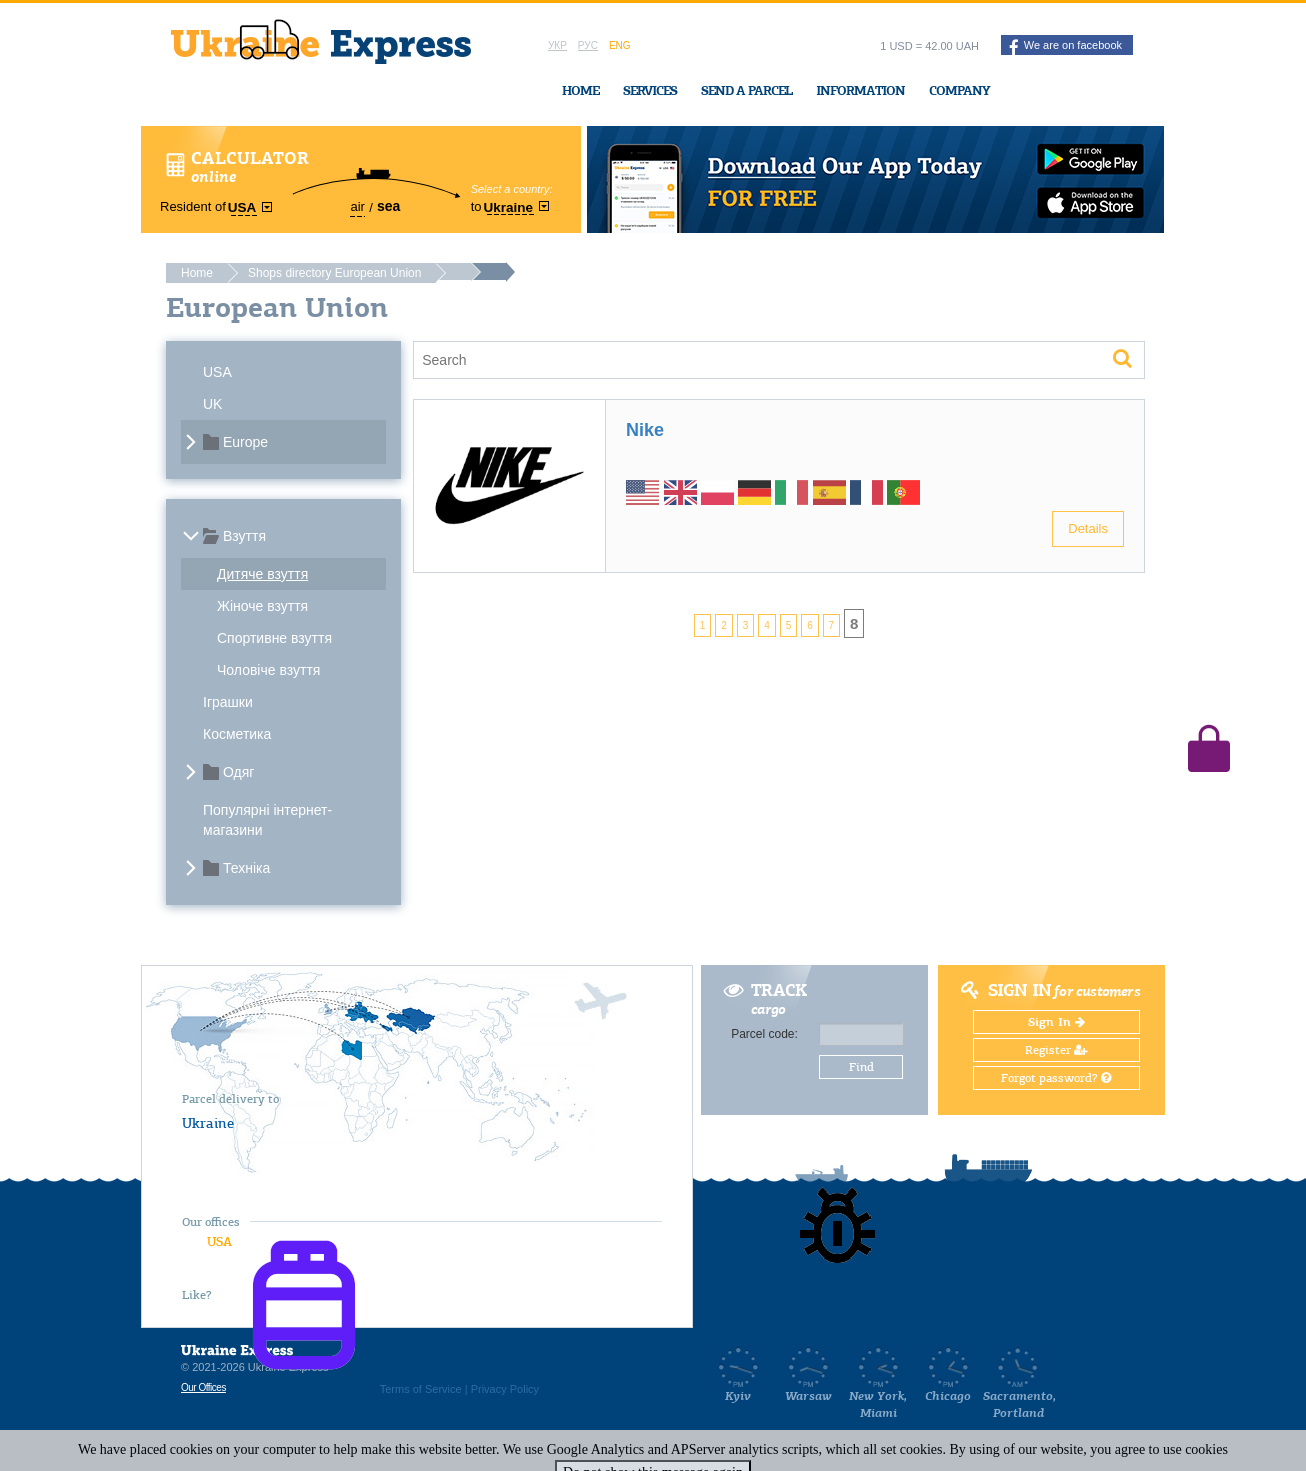 This screenshot has height=1471, width=1306. I want to click on view or manage stored items, so click(304, 1305).